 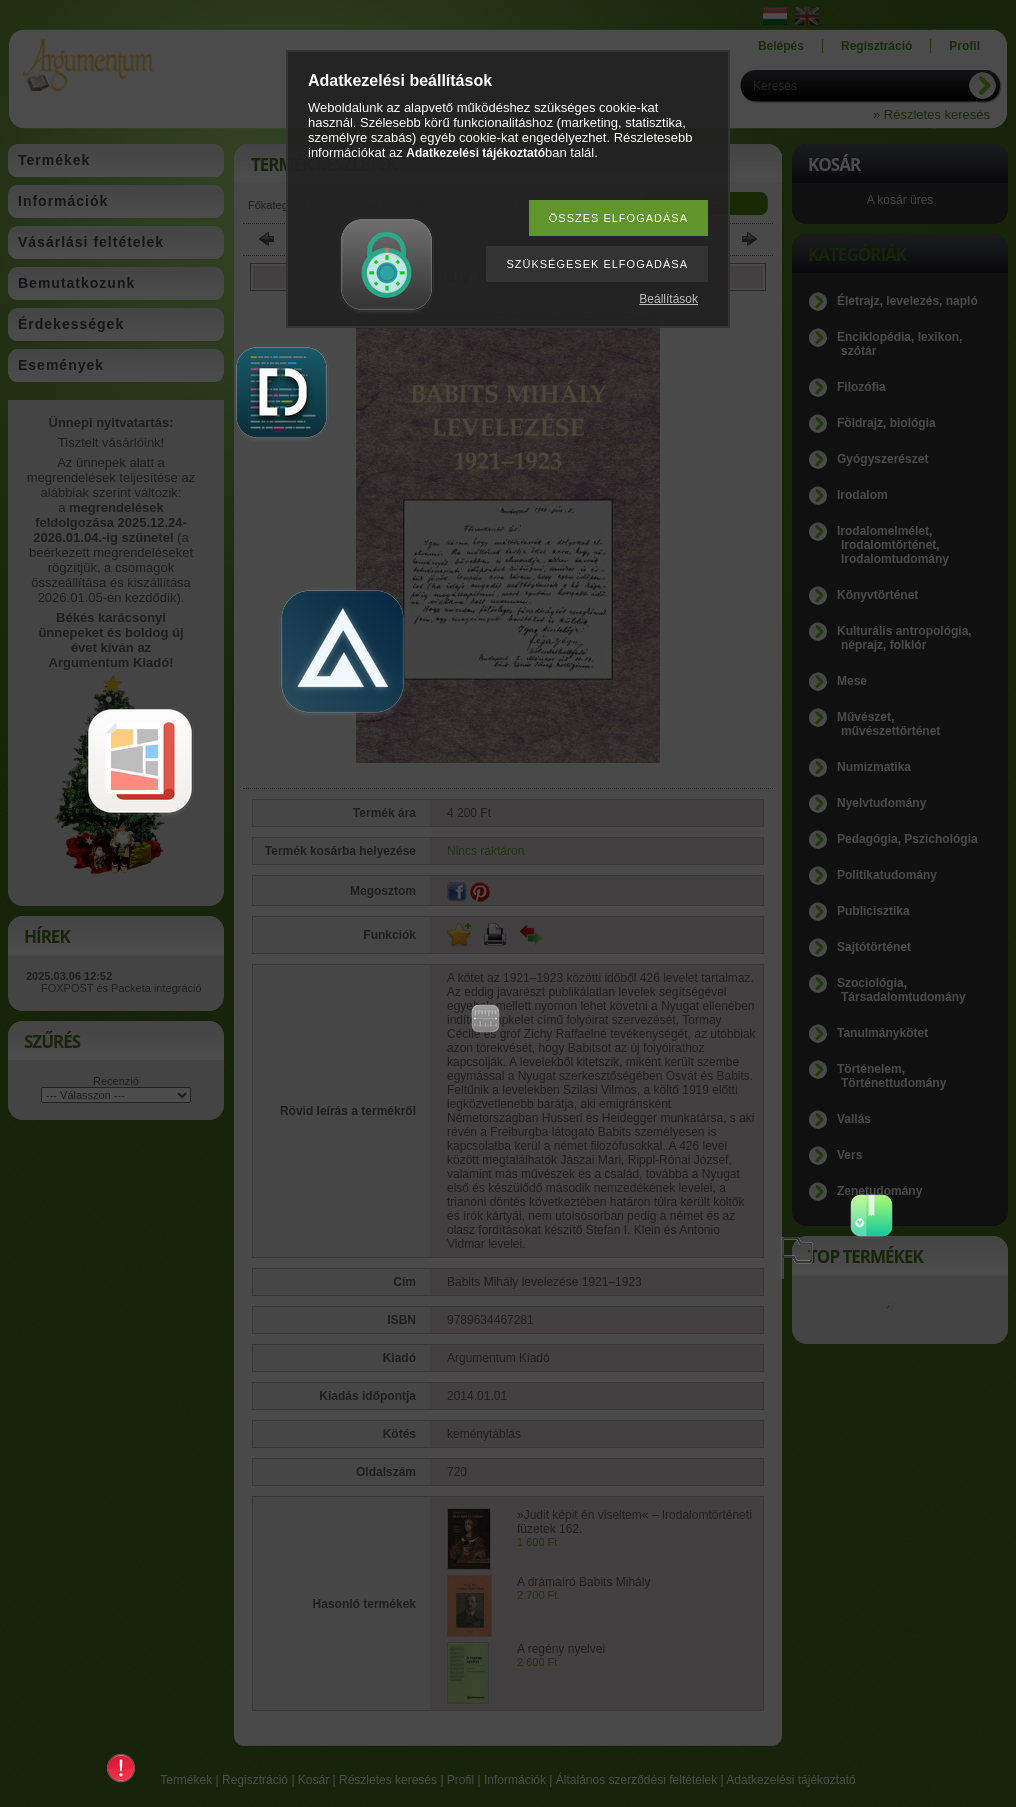 I want to click on open the Measure app, so click(x=485, y=1018).